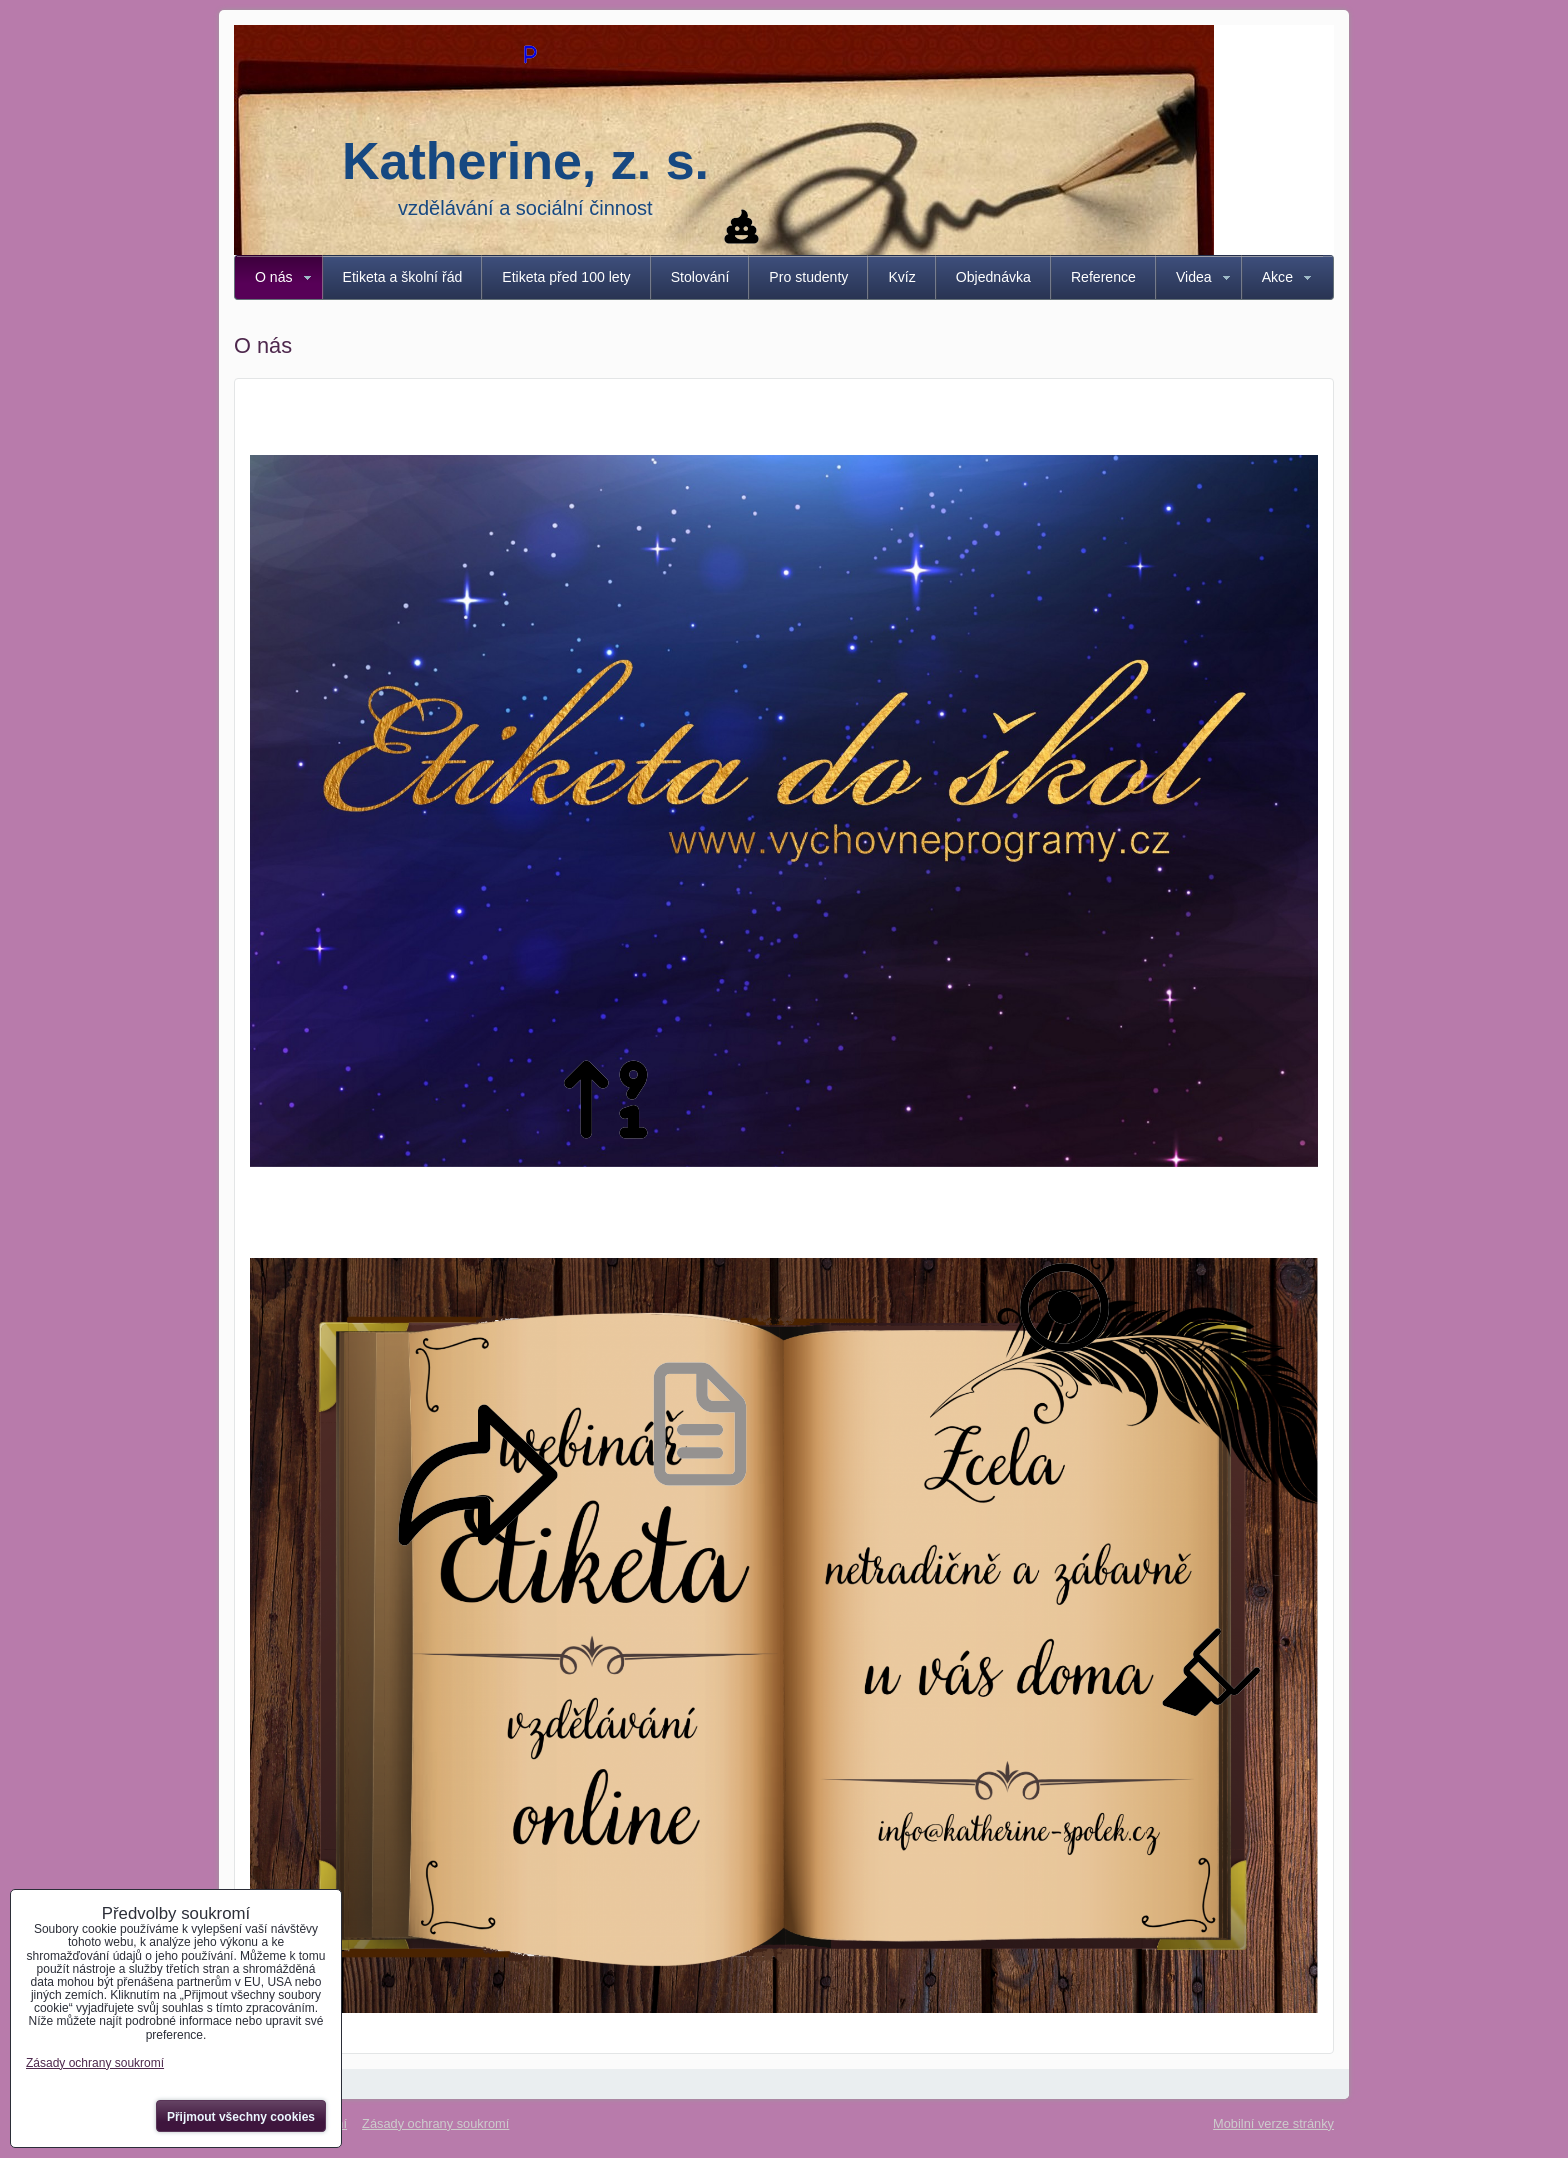  What do you see at coordinates (1208, 1677) in the screenshot?
I see `highlight or mark selected text` at bounding box center [1208, 1677].